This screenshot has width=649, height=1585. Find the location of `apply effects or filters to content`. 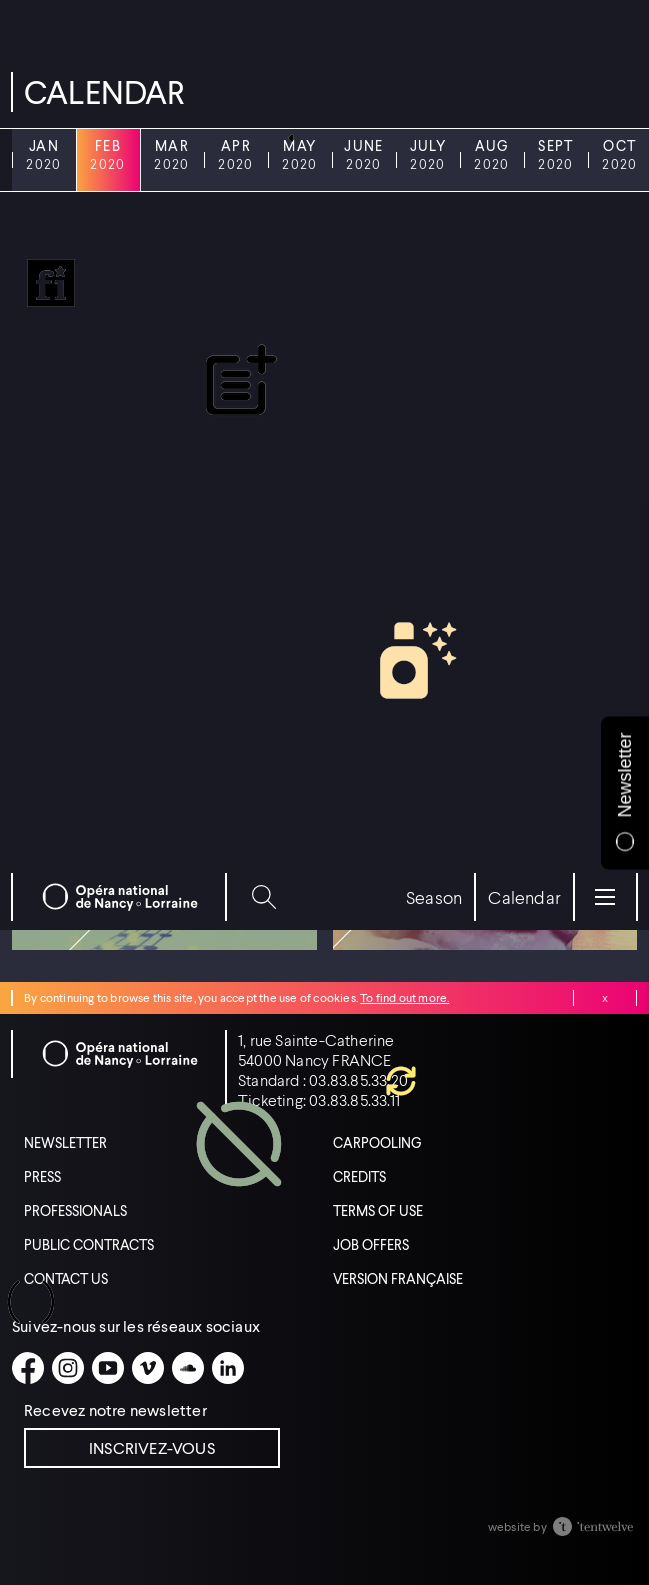

apply effects or filters to content is located at coordinates (413, 660).